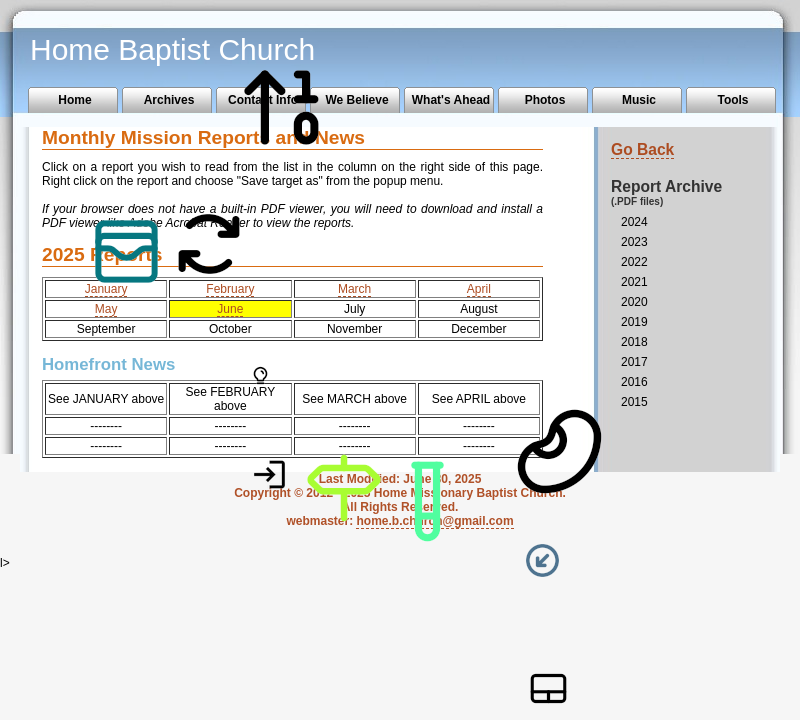 Image resolution: width=800 pixels, height=720 pixels. I want to click on sign in to your account, so click(269, 474).